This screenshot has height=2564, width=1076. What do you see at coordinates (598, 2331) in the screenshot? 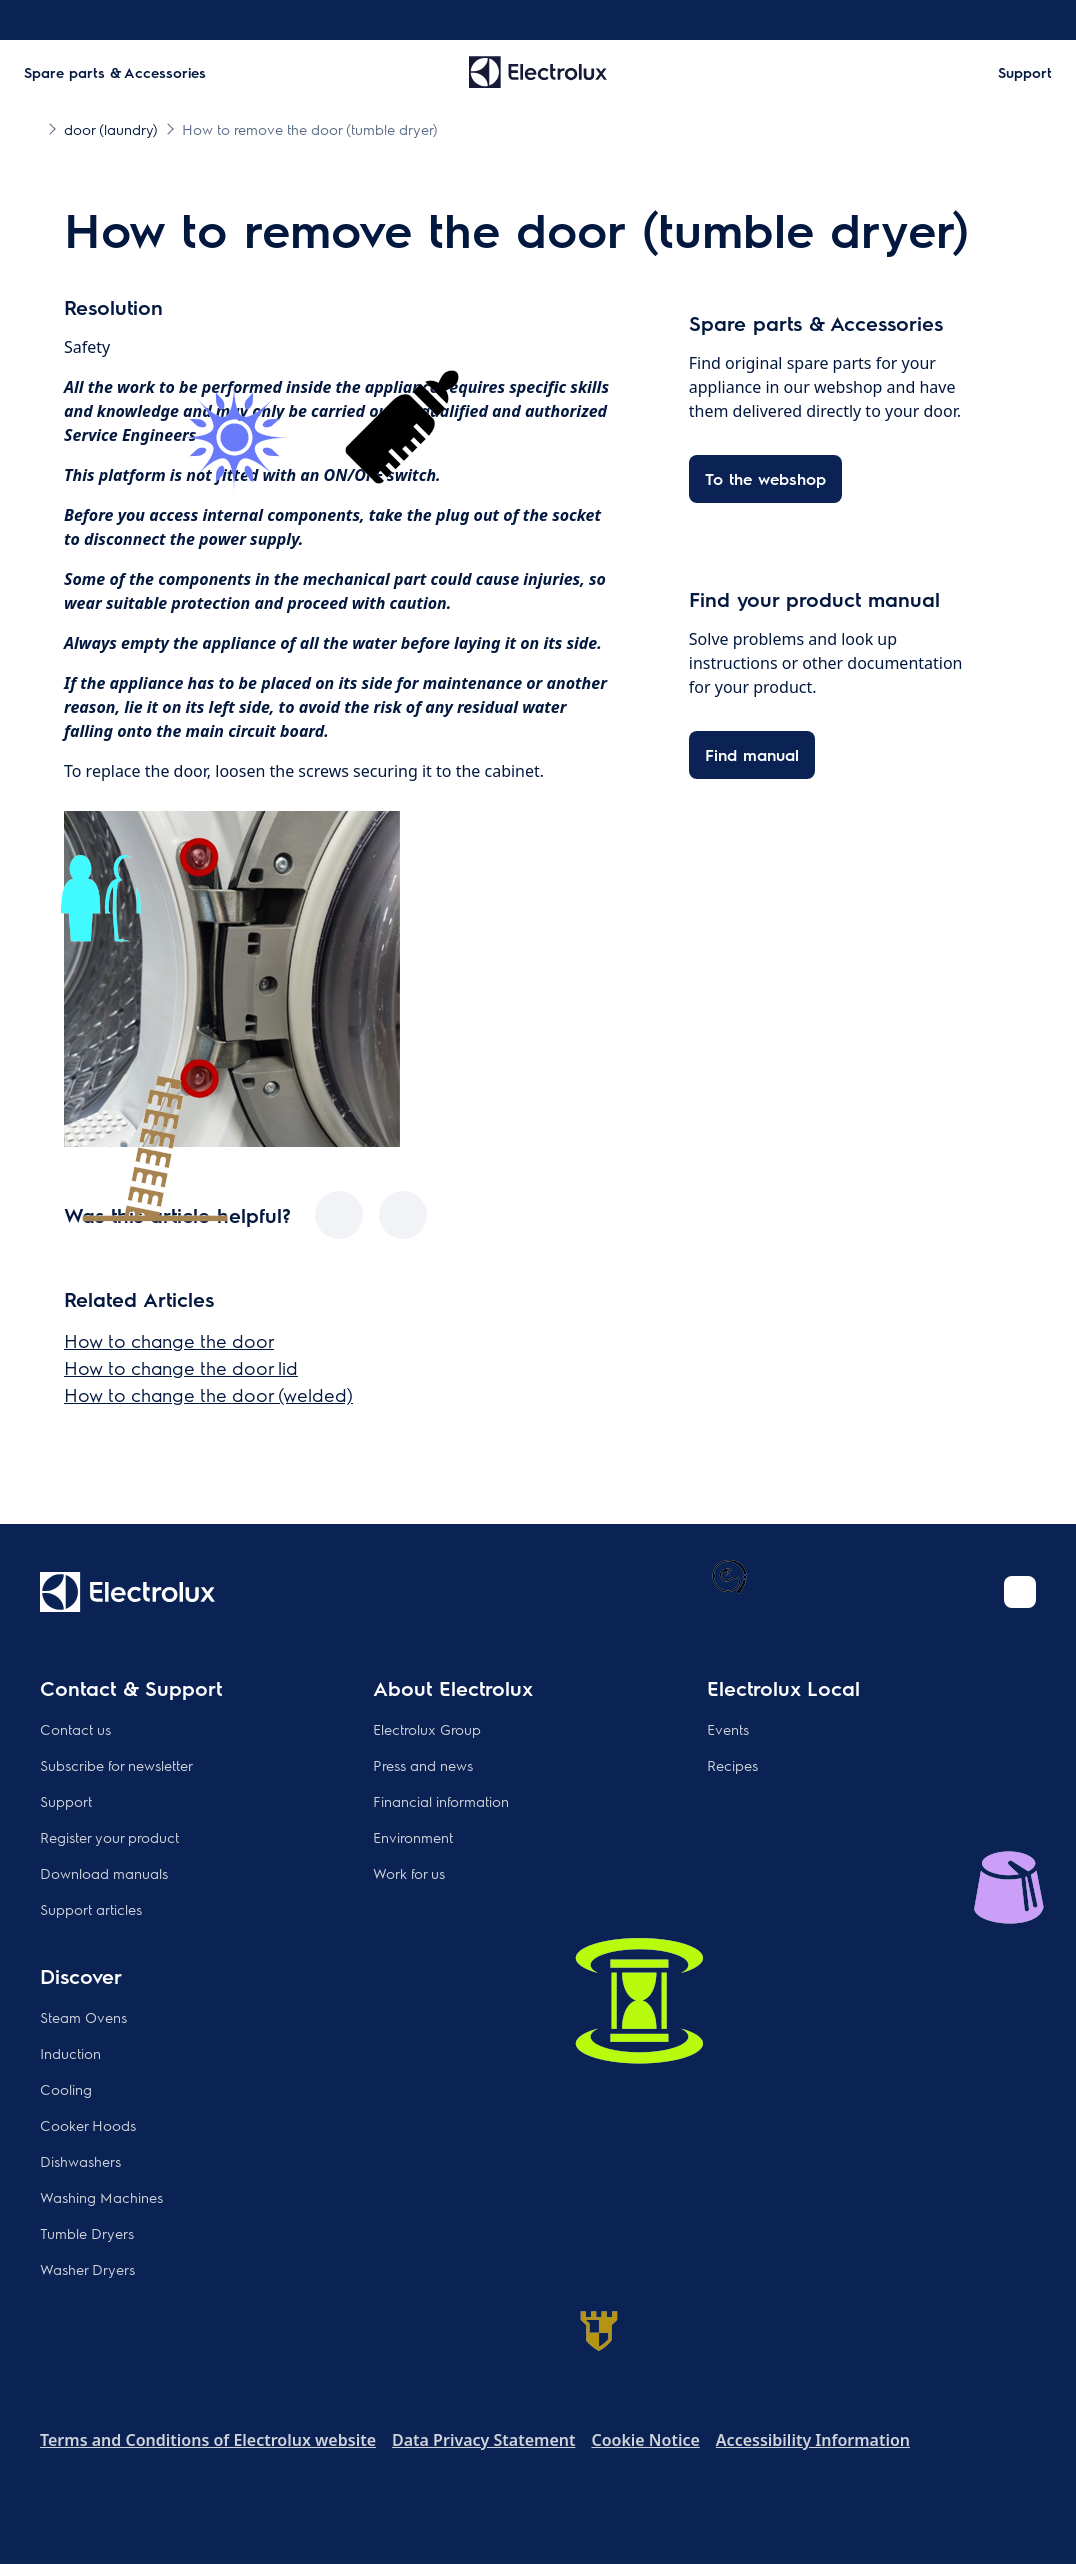
I see `activate shield or defense mode` at bounding box center [598, 2331].